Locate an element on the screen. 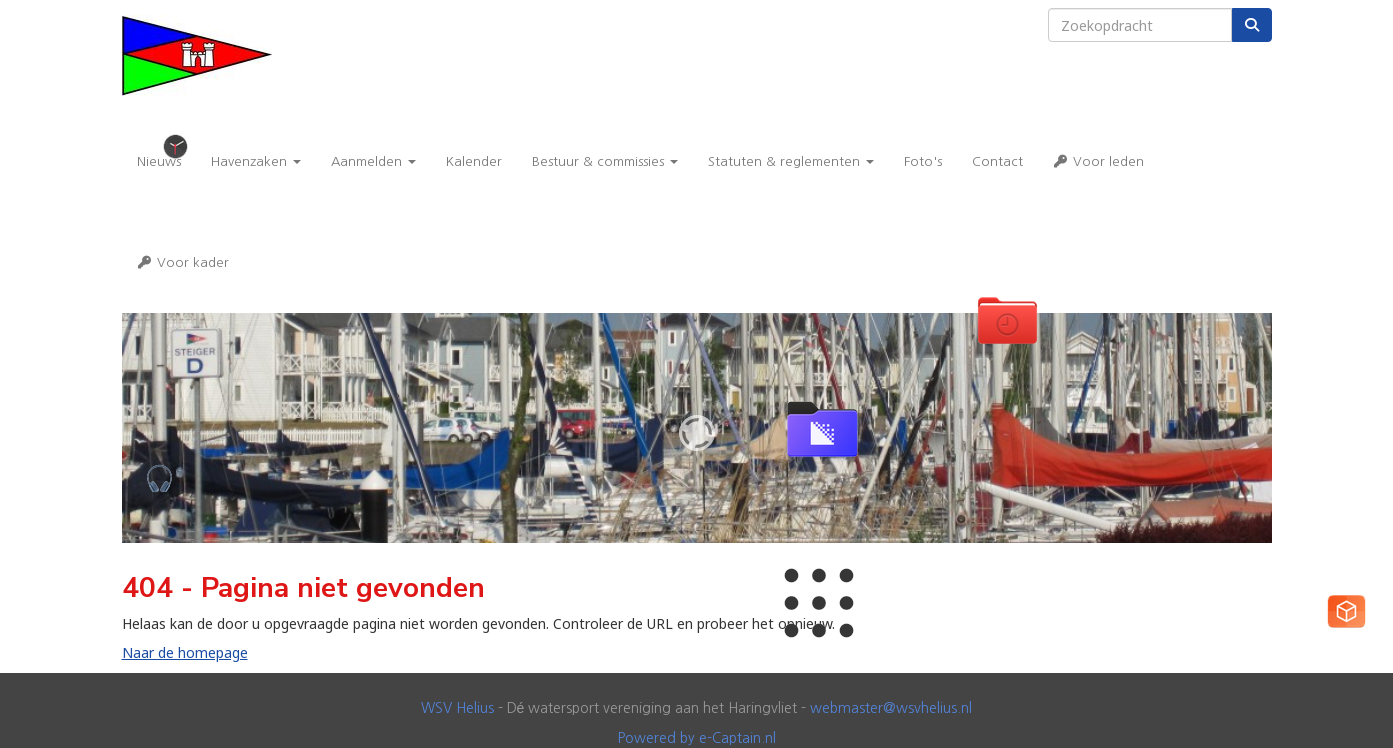 This screenshot has height=748, width=1393. open folder containing Adobe Media Encoder files is located at coordinates (822, 431).